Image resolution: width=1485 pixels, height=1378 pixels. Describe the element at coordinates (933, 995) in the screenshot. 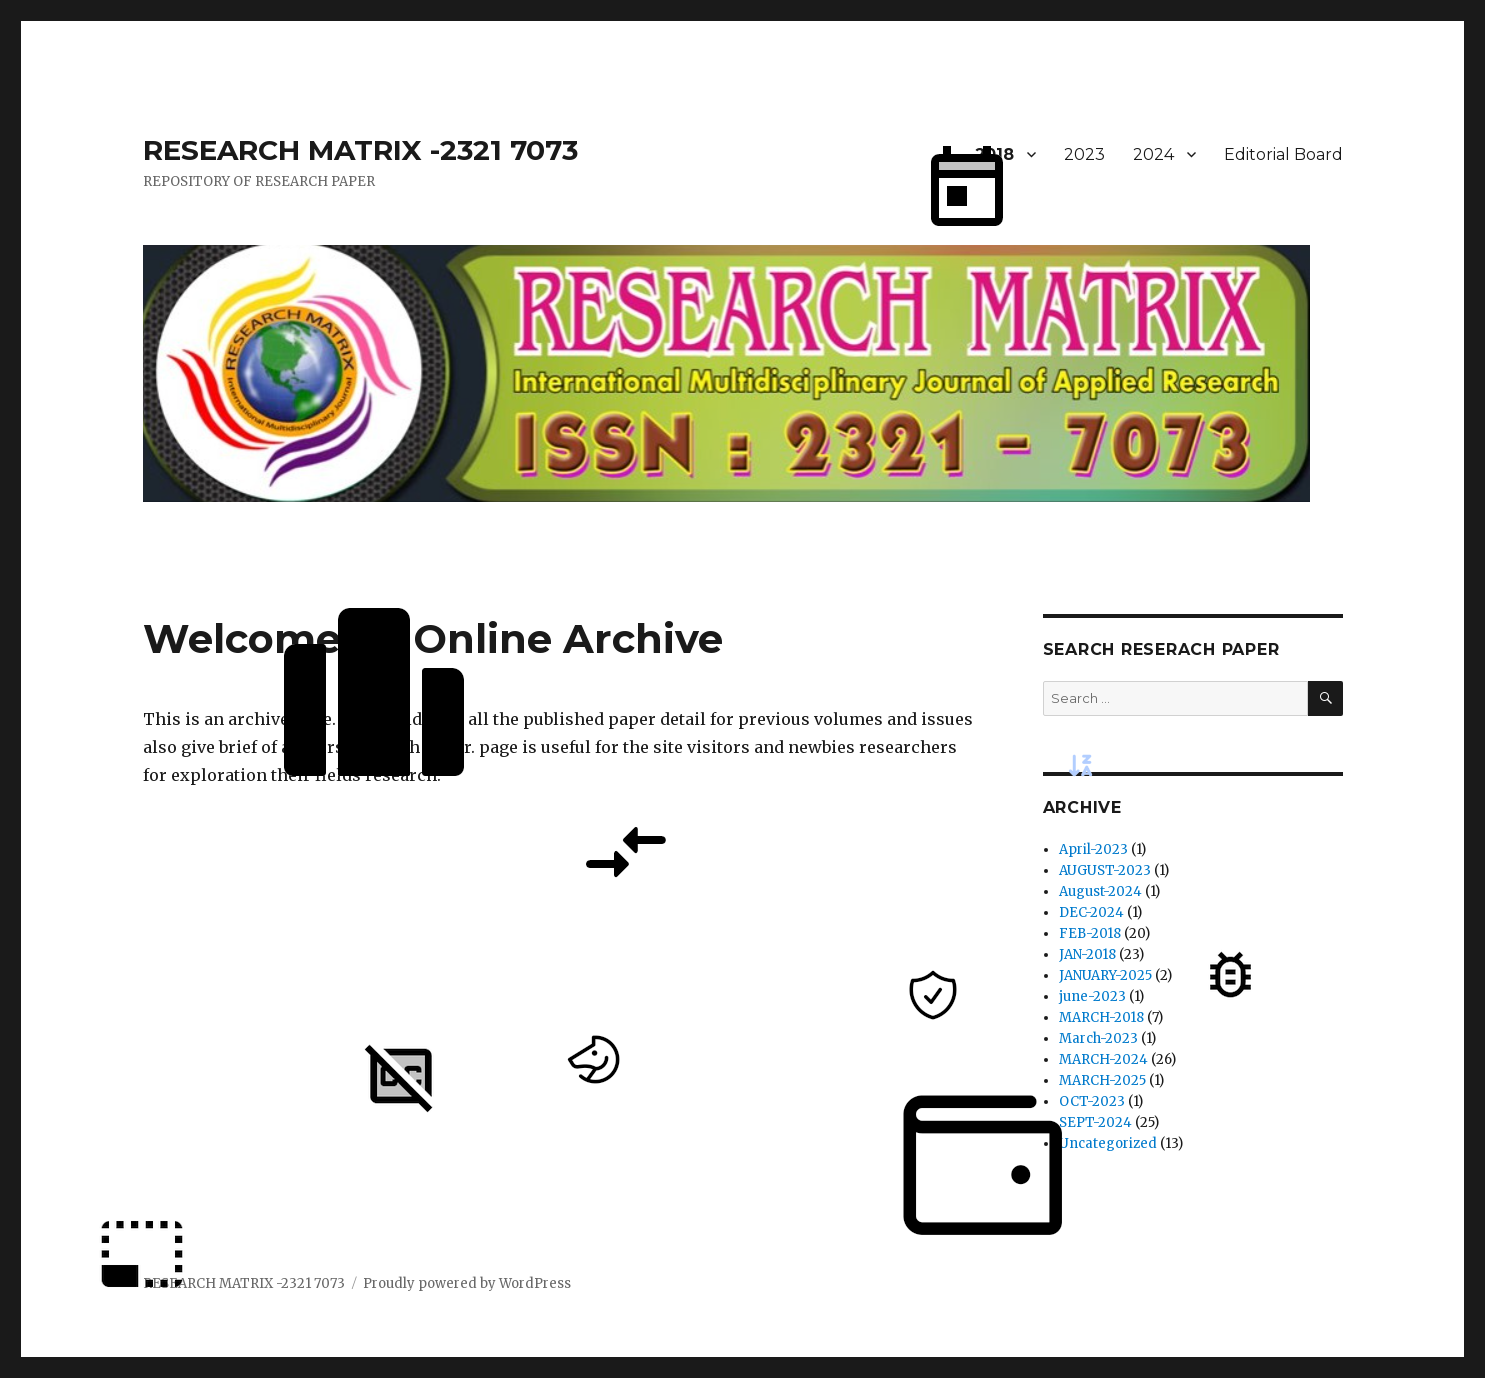

I see `indicates verified security or protection status` at that location.